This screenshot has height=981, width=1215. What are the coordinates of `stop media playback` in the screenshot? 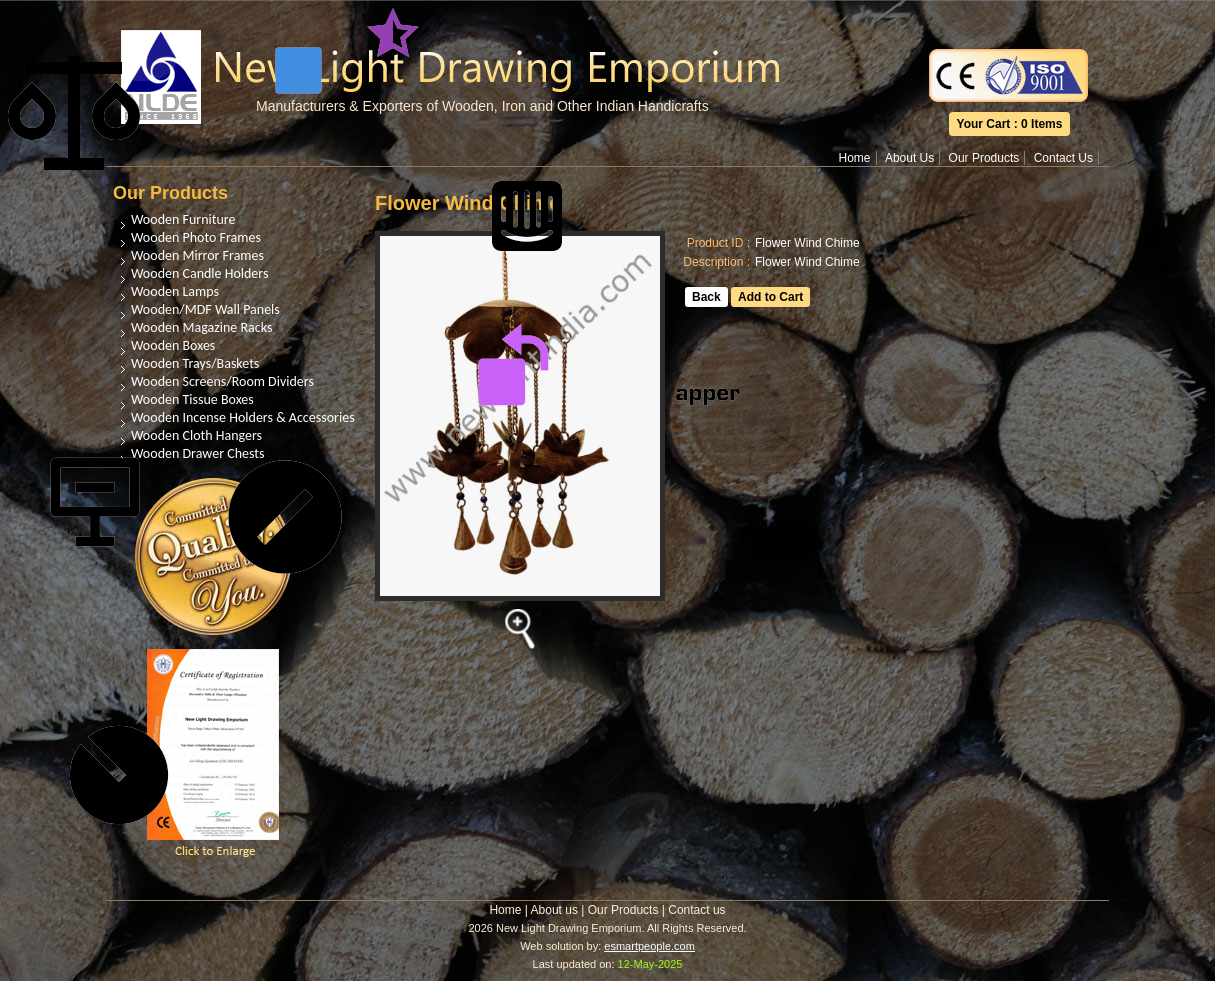 It's located at (298, 70).